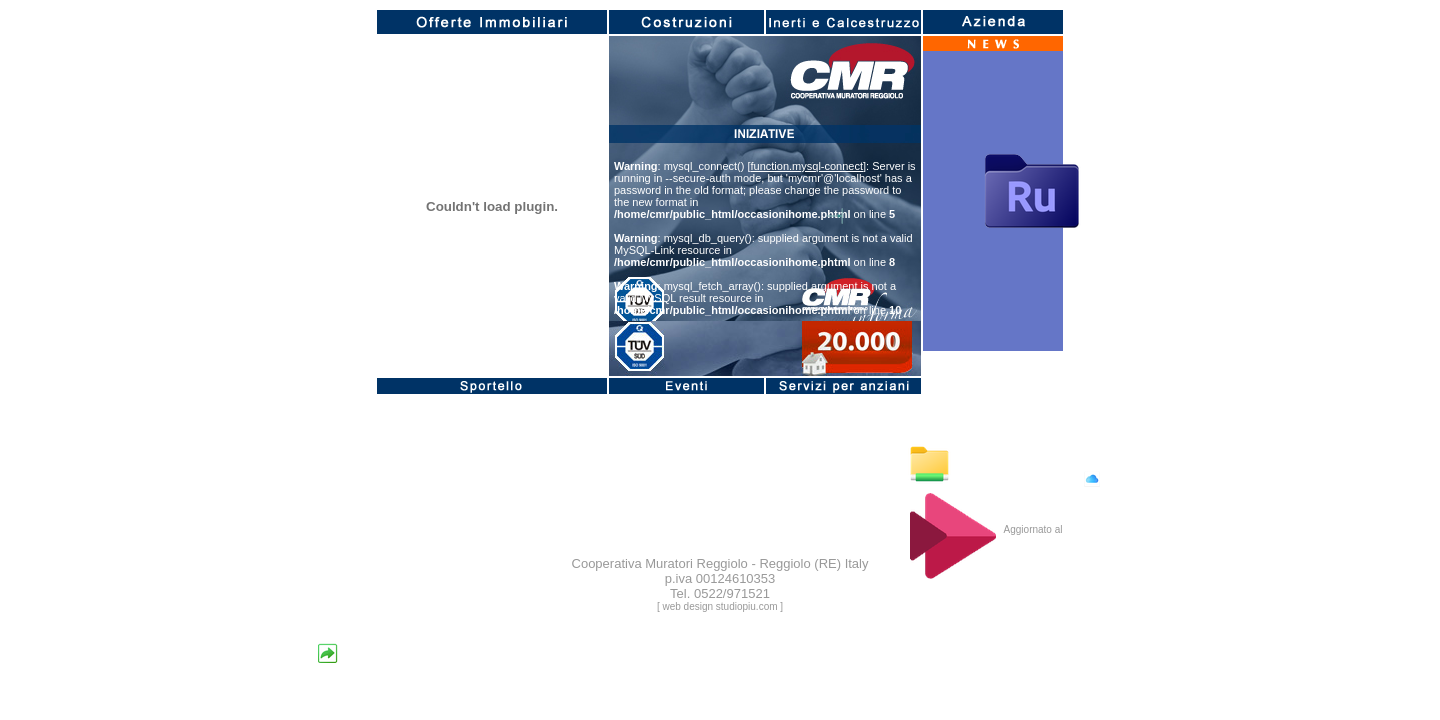 This screenshot has height=720, width=1440. What do you see at coordinates (953, 536) in the screenshot?
I see `open the stream app` at bounding box center [953, 536].